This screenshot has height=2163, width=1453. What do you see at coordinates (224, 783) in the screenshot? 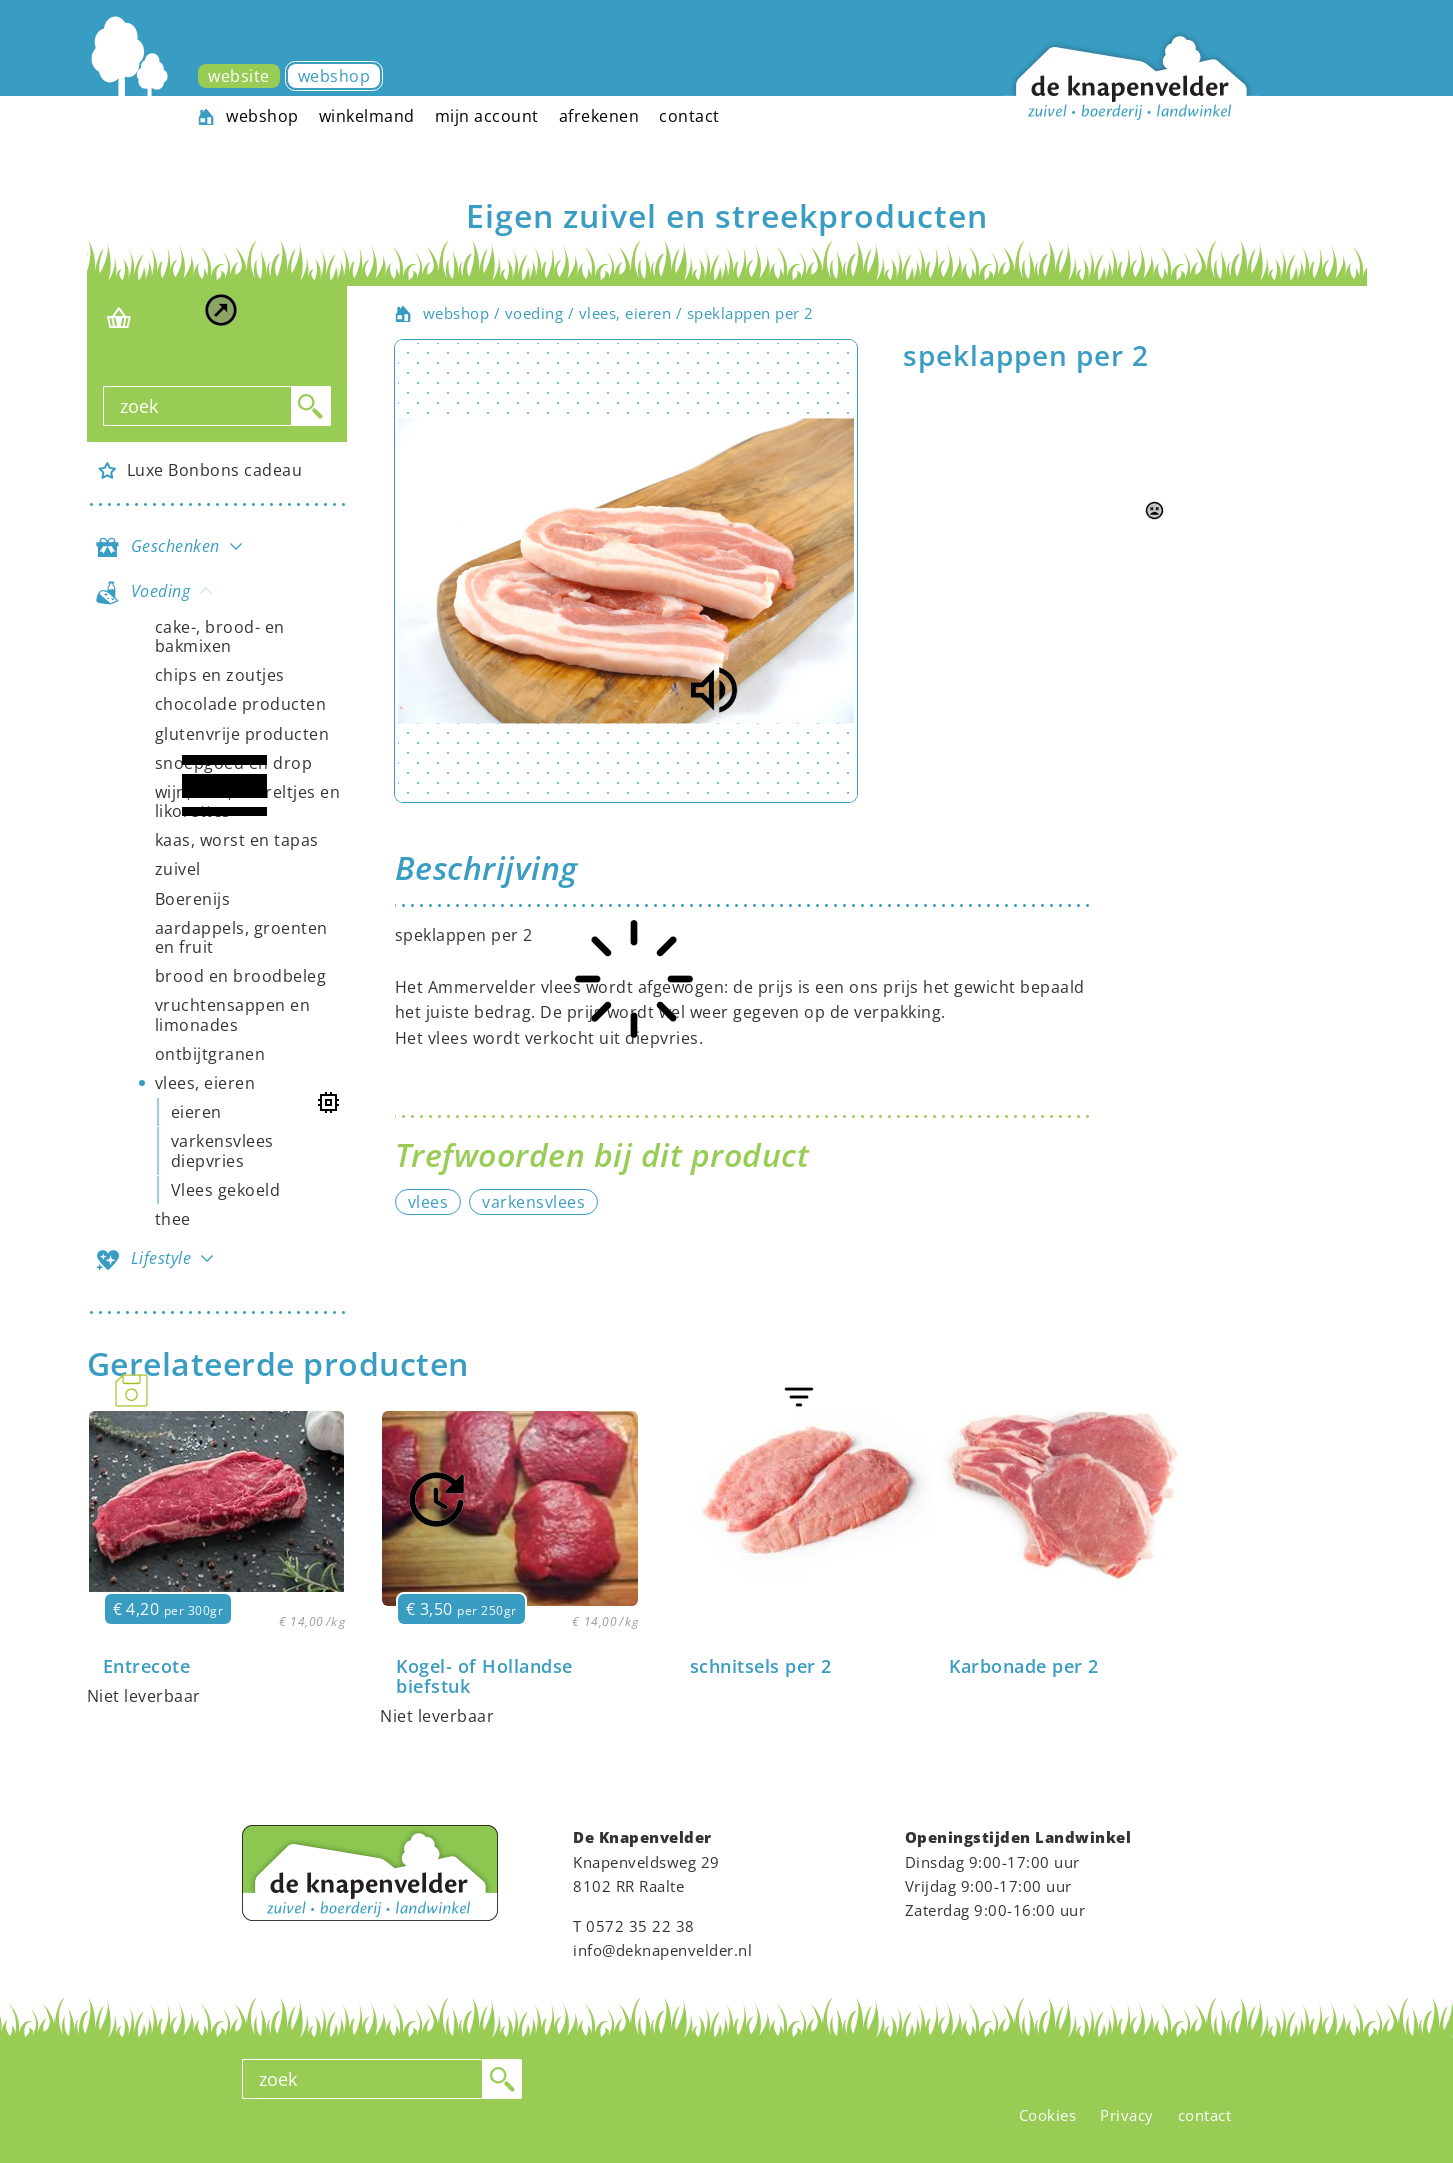
I see `switch to day view in calendar` at bounding box center [224, 783].